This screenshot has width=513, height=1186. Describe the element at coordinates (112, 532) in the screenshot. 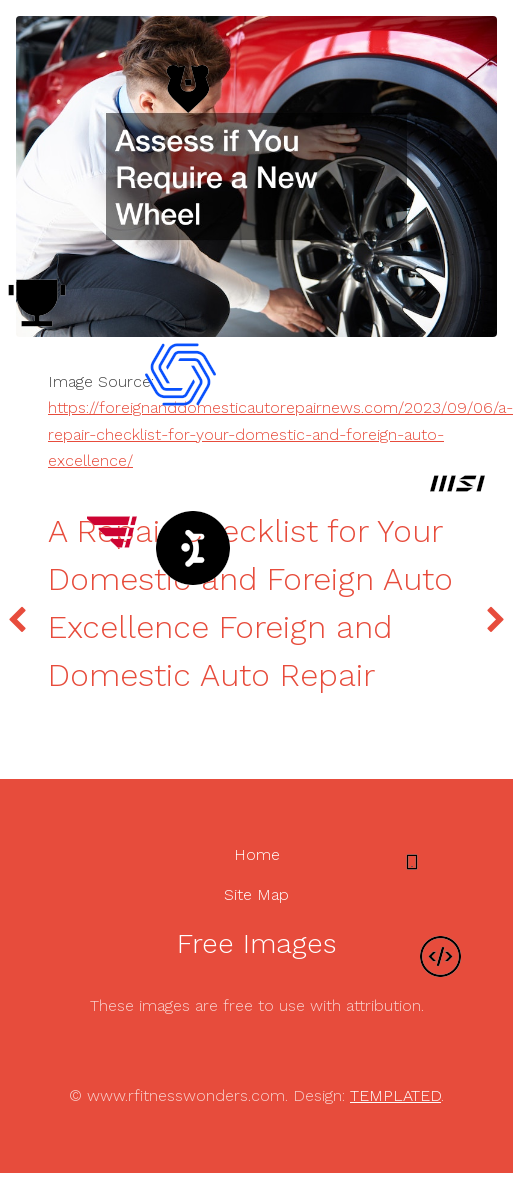

I see `hermes brand logo` at that location.